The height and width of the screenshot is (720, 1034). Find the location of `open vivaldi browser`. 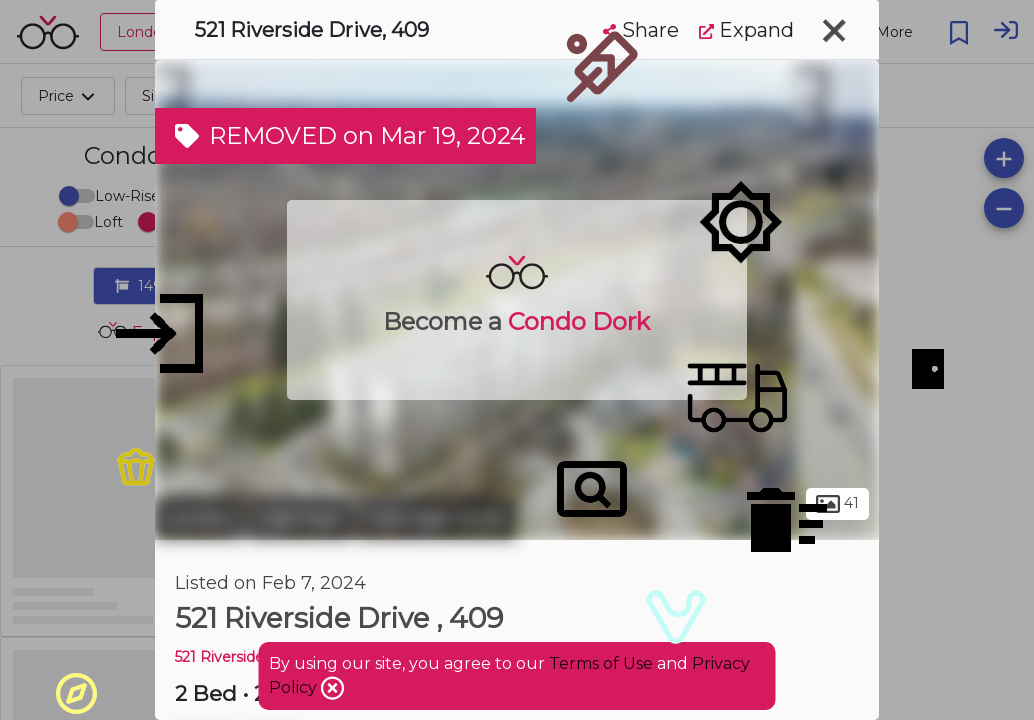

open vivaldi browser is located at coordinates (676, 617).